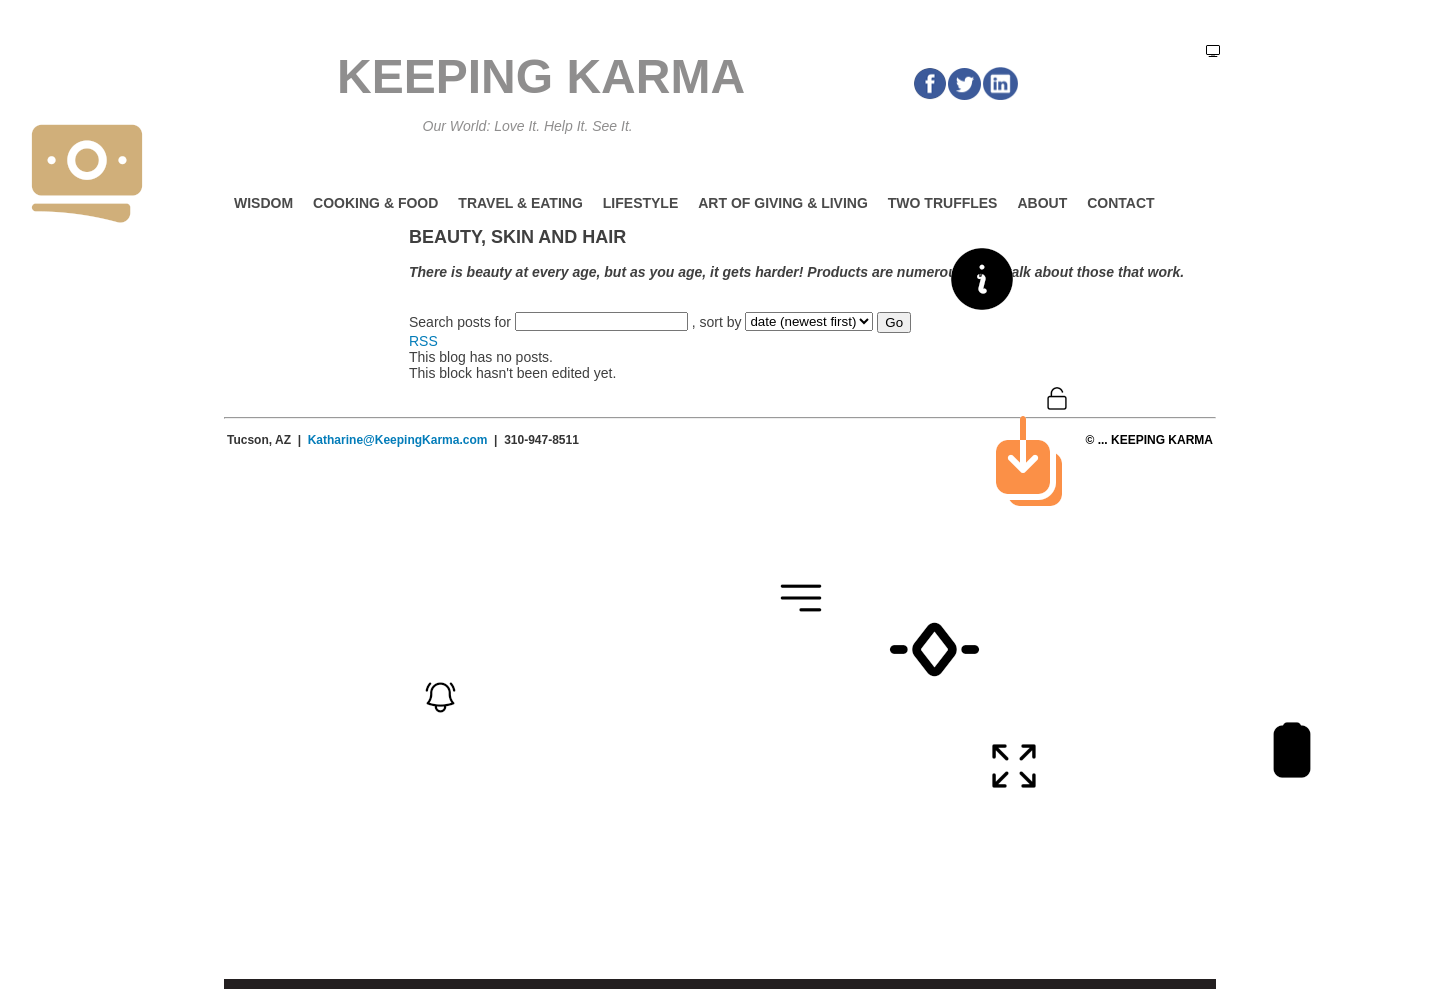  I want to click on align keyframe to horizontal center, so click(934, 649).